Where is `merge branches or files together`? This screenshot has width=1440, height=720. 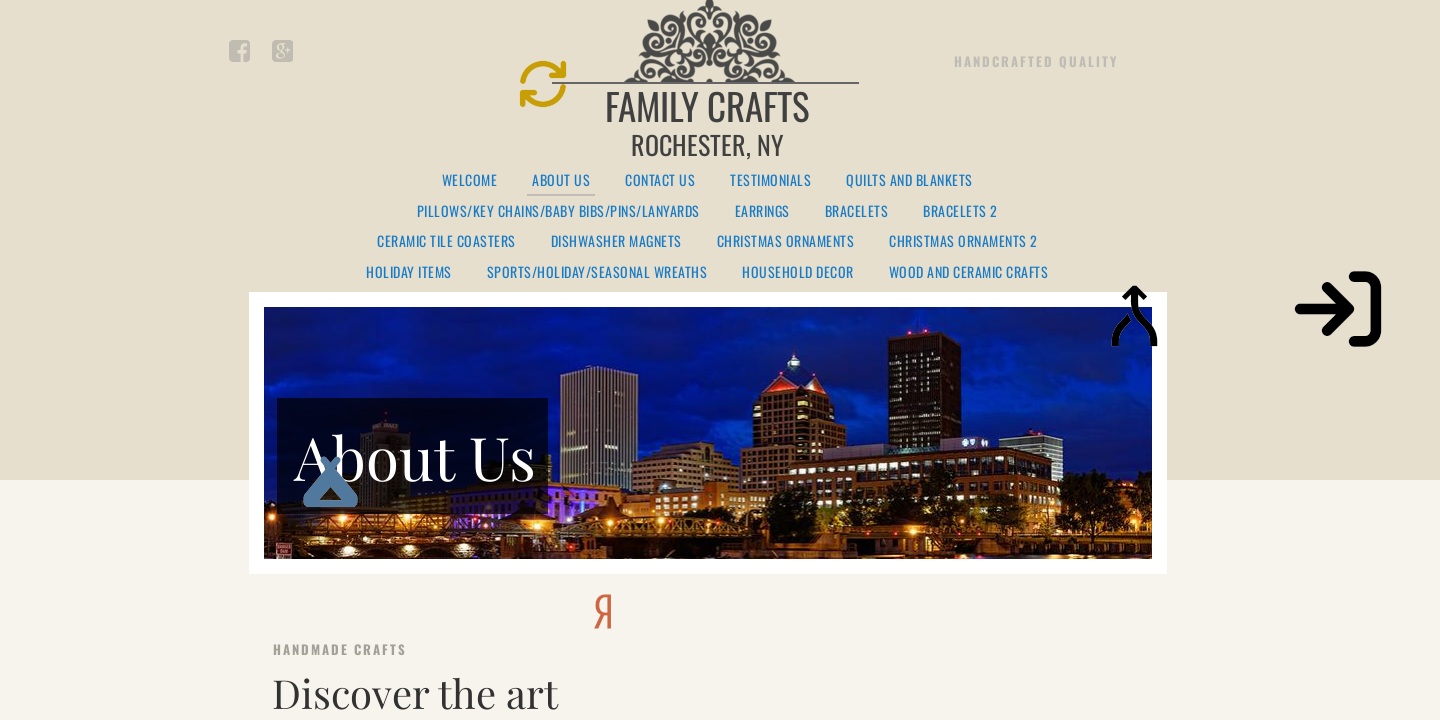
merge branches or files together is located at coordinates (1134, 313).